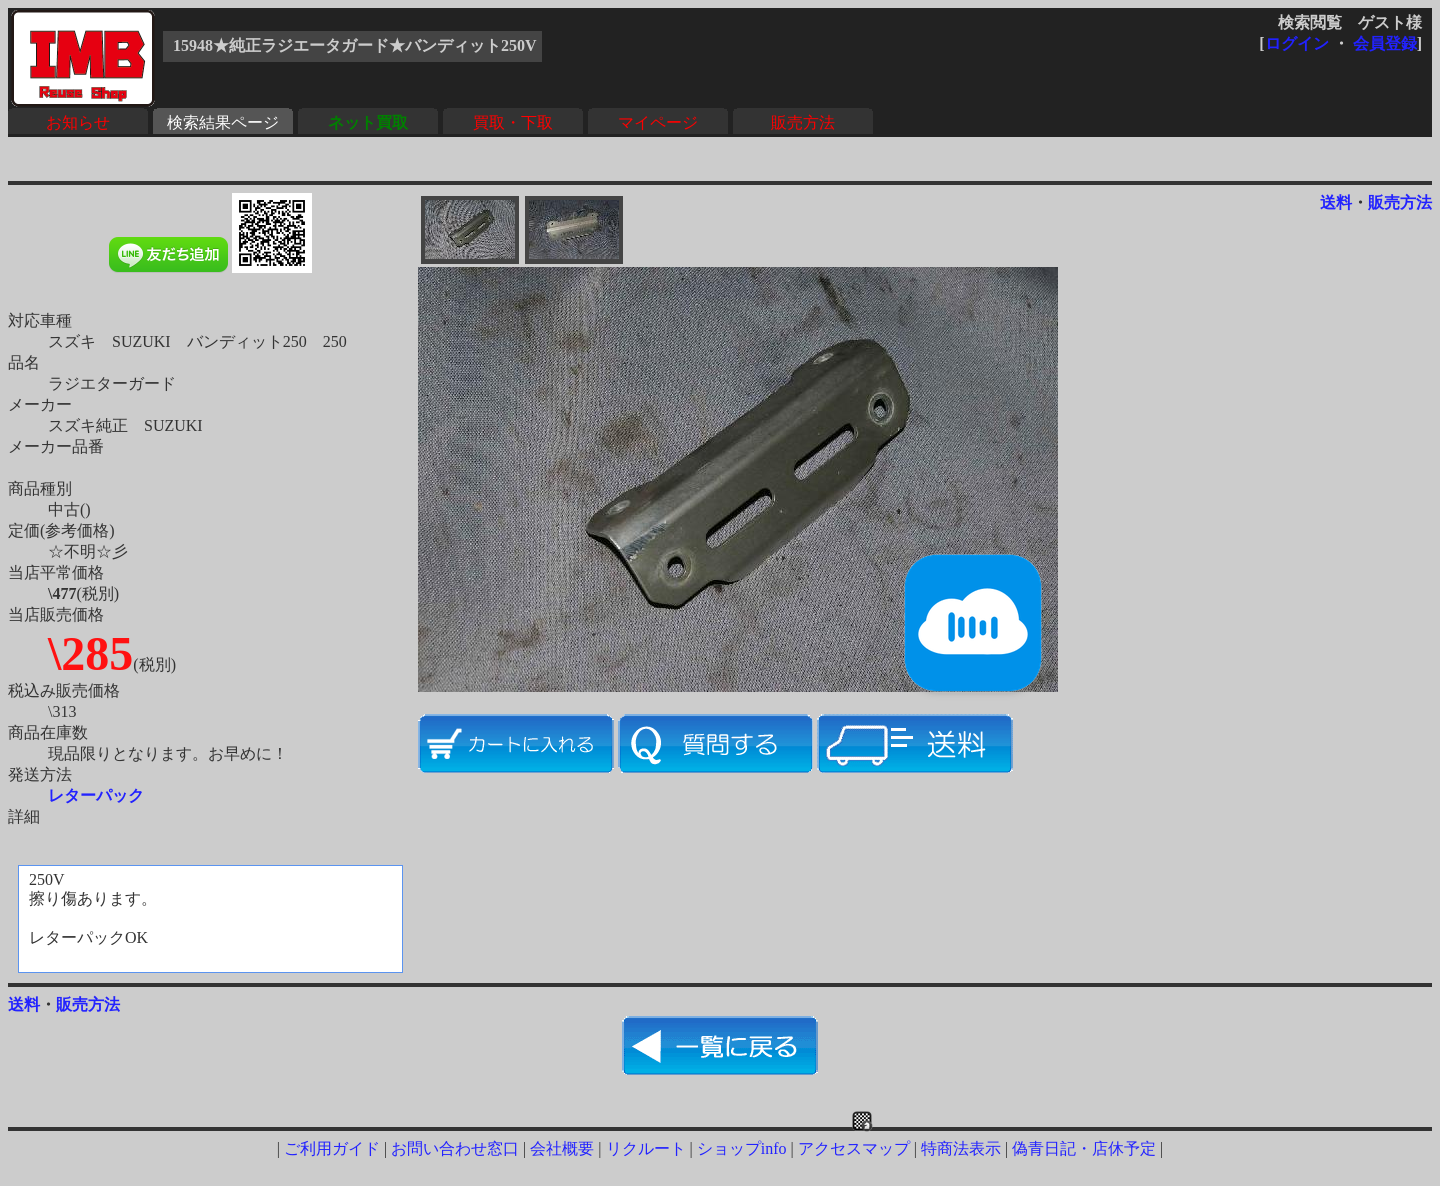  What do you see at coordinates (862, 1121) in the screenshot?
I see `open the chess app` at bounding box center [862, 1121].